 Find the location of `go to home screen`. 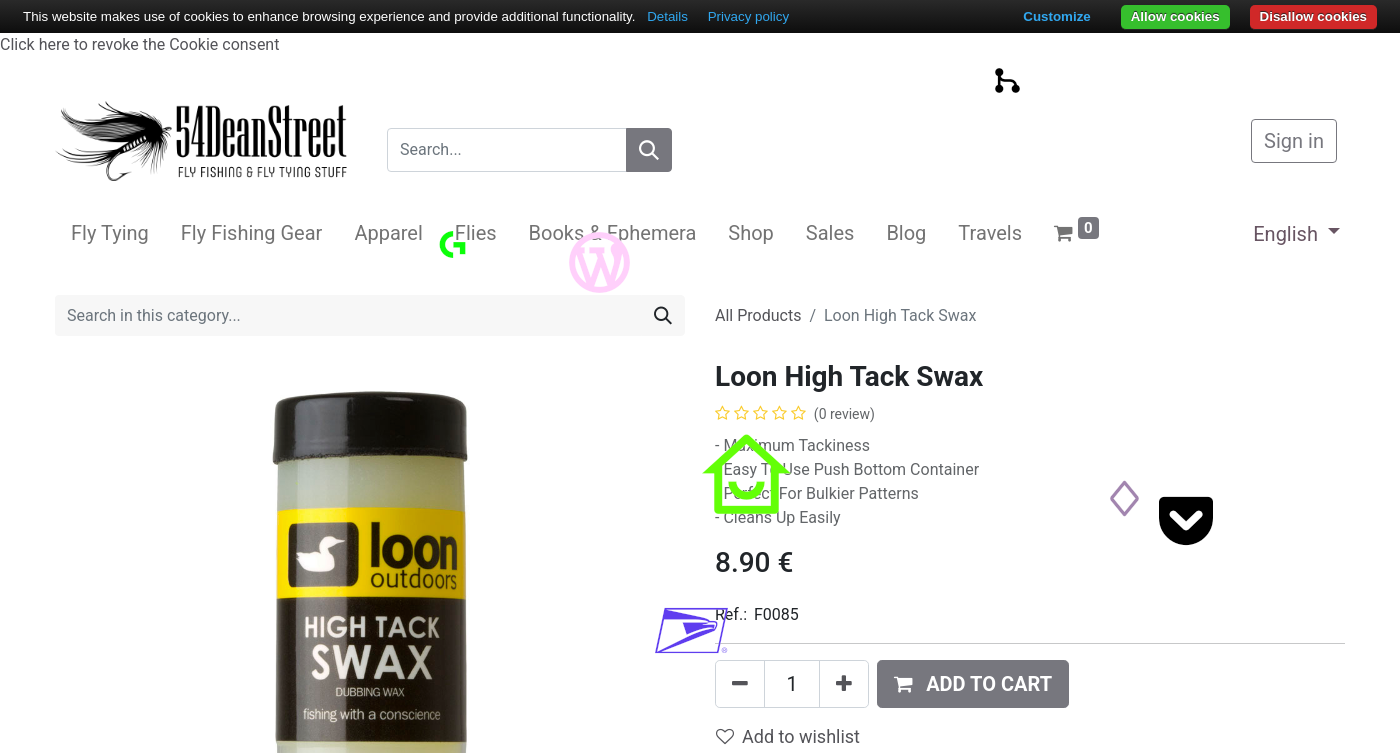

go to home screen is located at coordinates (746, 477).